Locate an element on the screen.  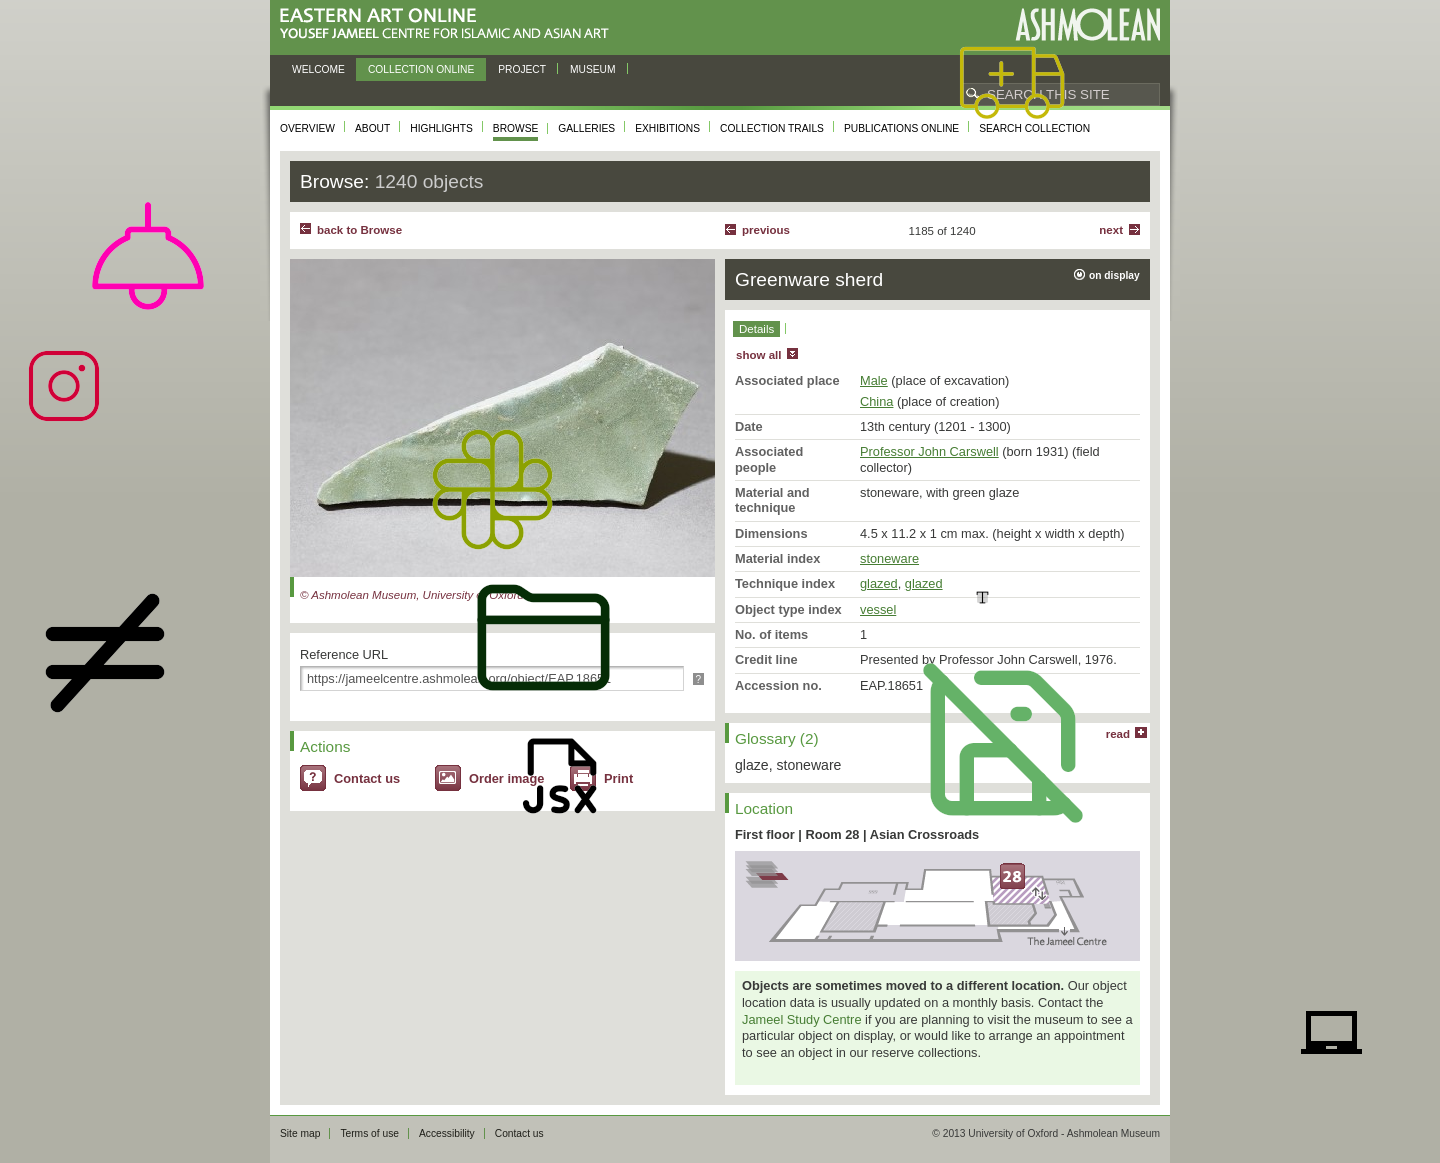
open Instagram app is located at coordinates (64, 386).